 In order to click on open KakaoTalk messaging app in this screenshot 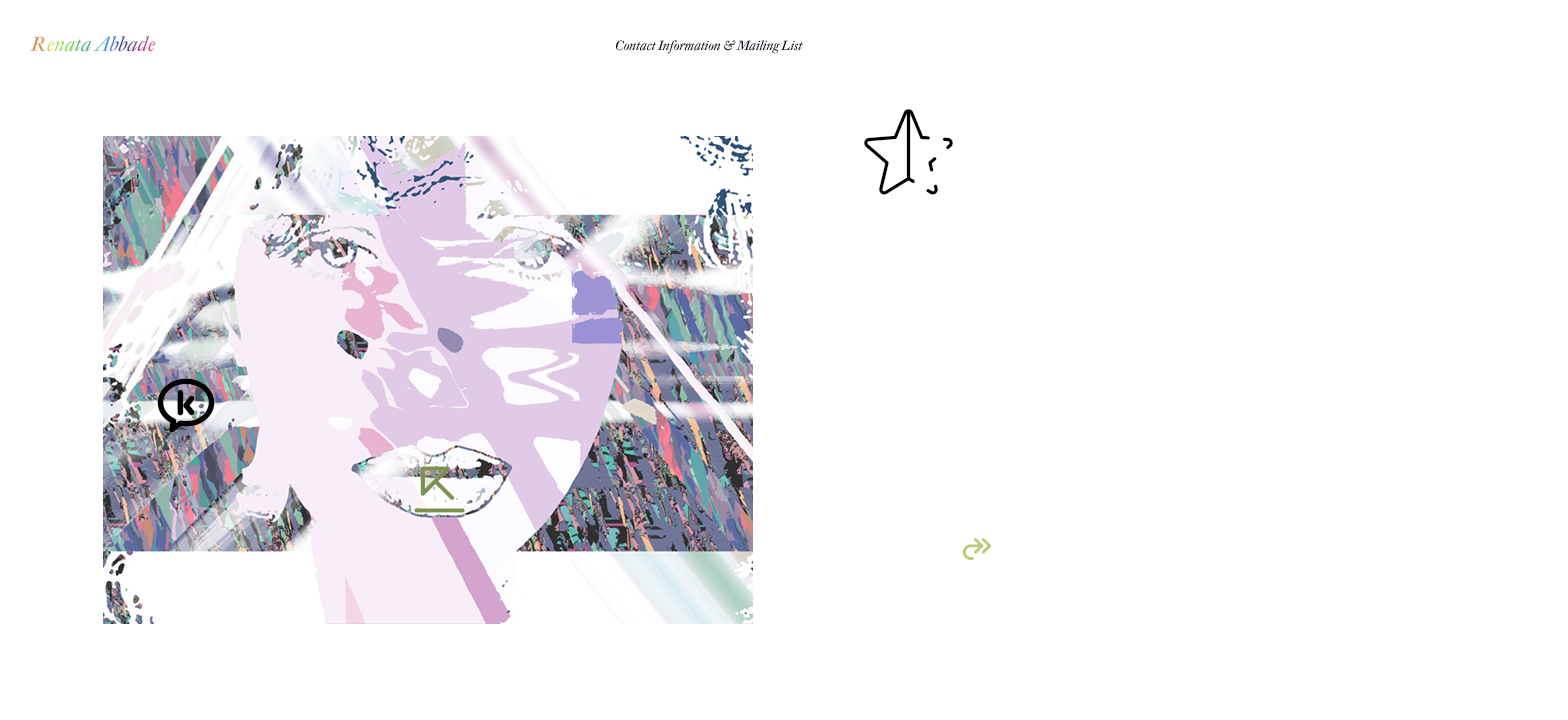, I will do `click(186, 404)`.